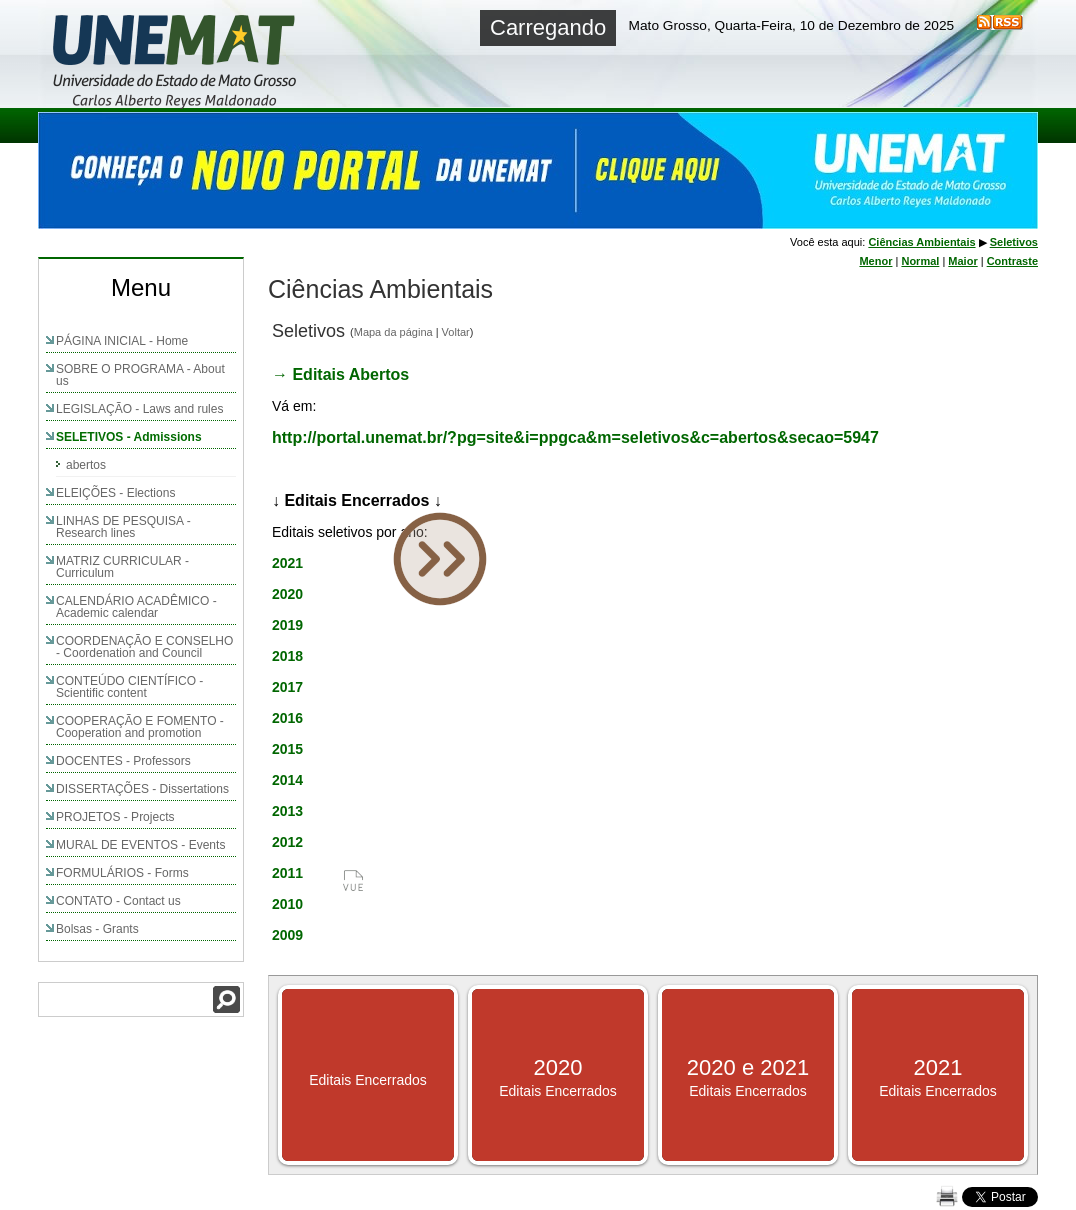 This screenshot has width=1076, height=1210. I want to click on skip forward or advance to the next item, so click(440, 559).